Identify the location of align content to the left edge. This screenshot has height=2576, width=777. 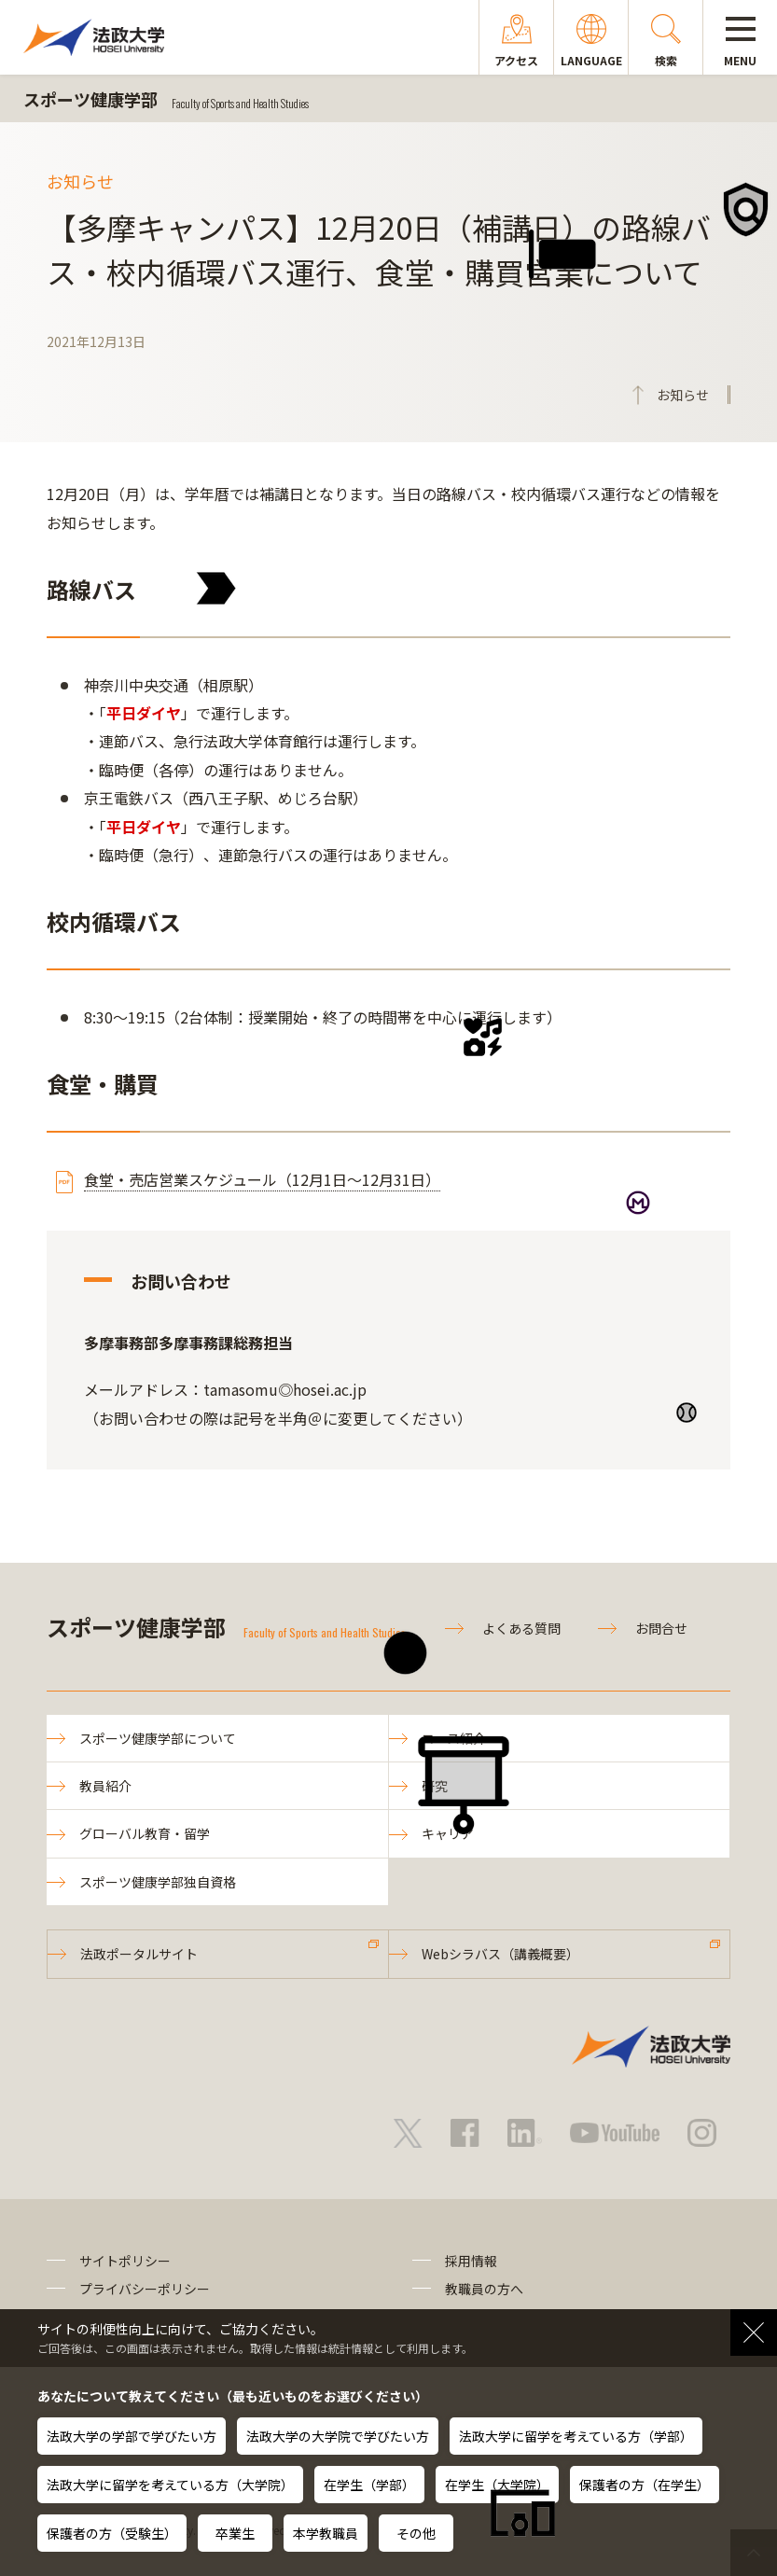
(561, 254).